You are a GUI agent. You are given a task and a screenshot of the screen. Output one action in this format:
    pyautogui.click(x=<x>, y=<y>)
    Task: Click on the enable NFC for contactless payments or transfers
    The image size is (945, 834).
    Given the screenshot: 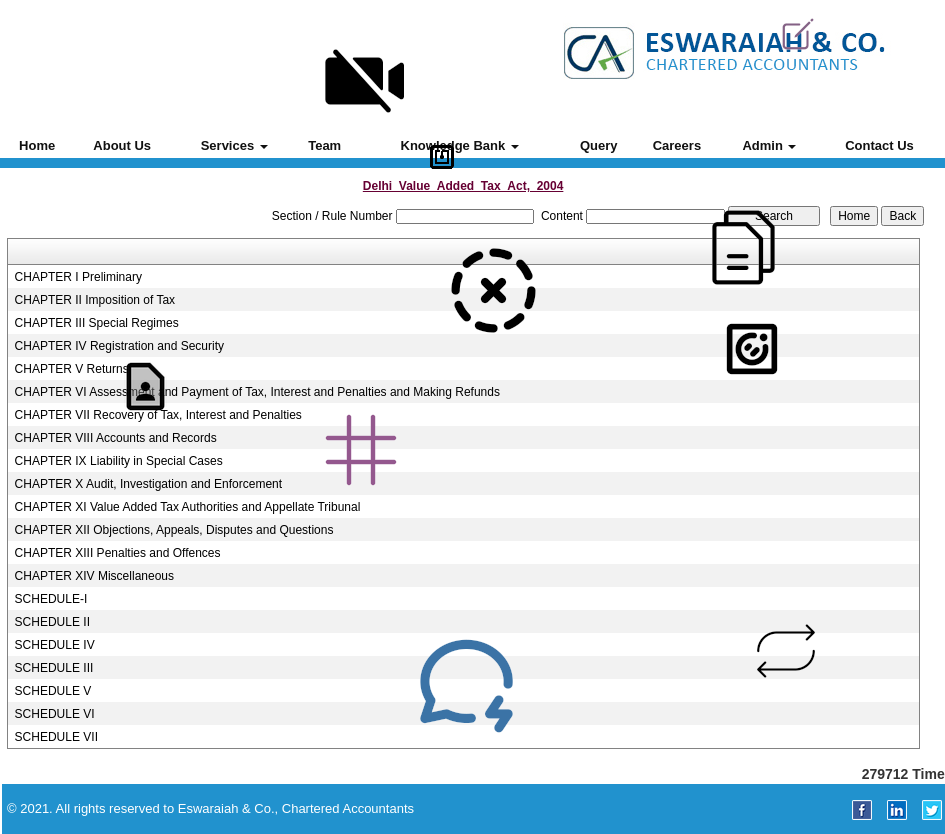 What is the action you would take?
    pyautogui.click(x=442, y=157)
    